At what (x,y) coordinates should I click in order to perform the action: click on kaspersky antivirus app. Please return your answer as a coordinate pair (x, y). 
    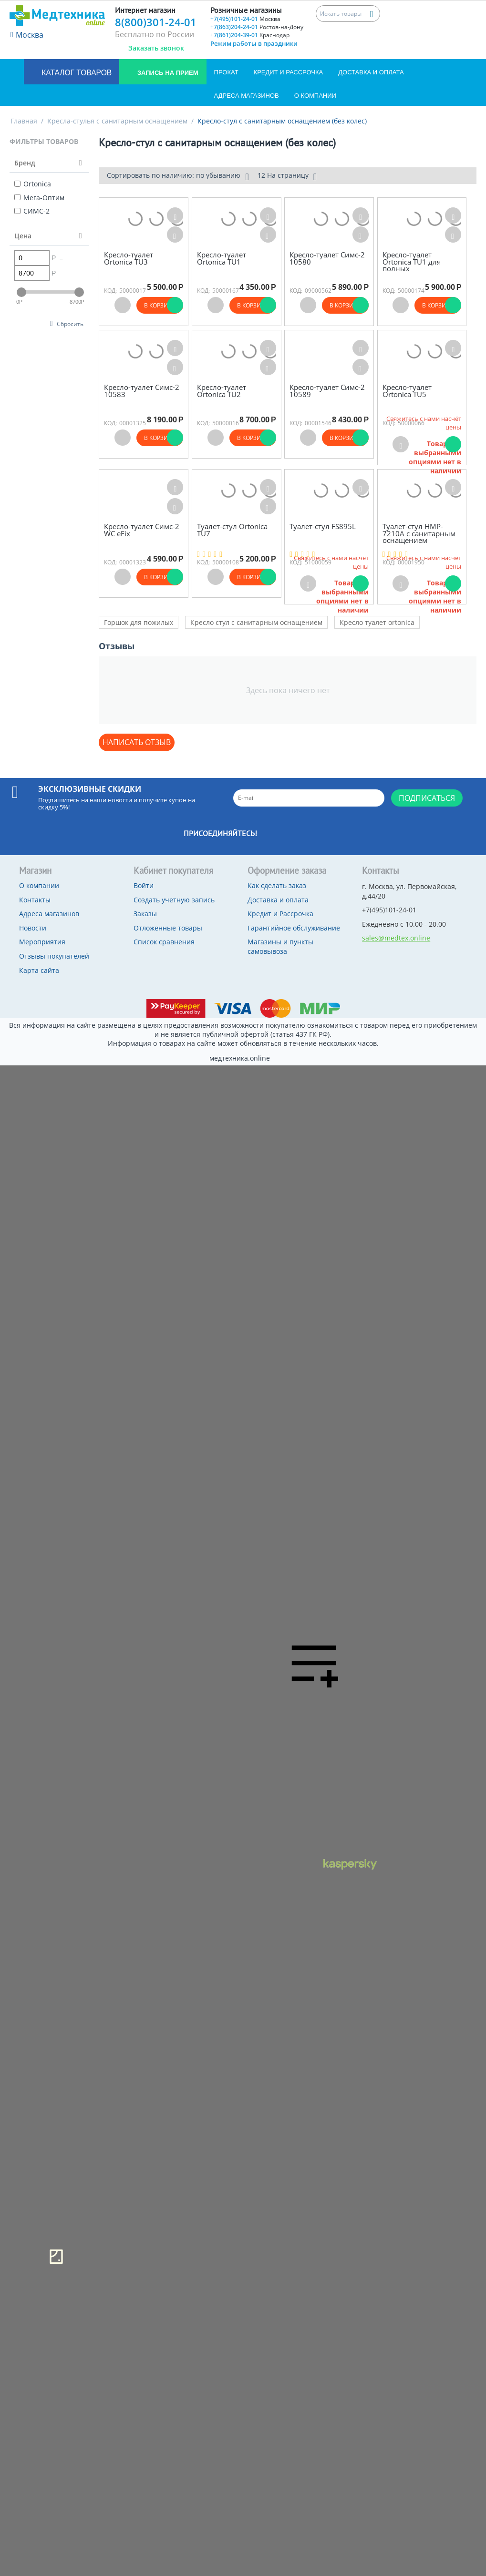
    Looking at the image, I should click on (350, 1864).